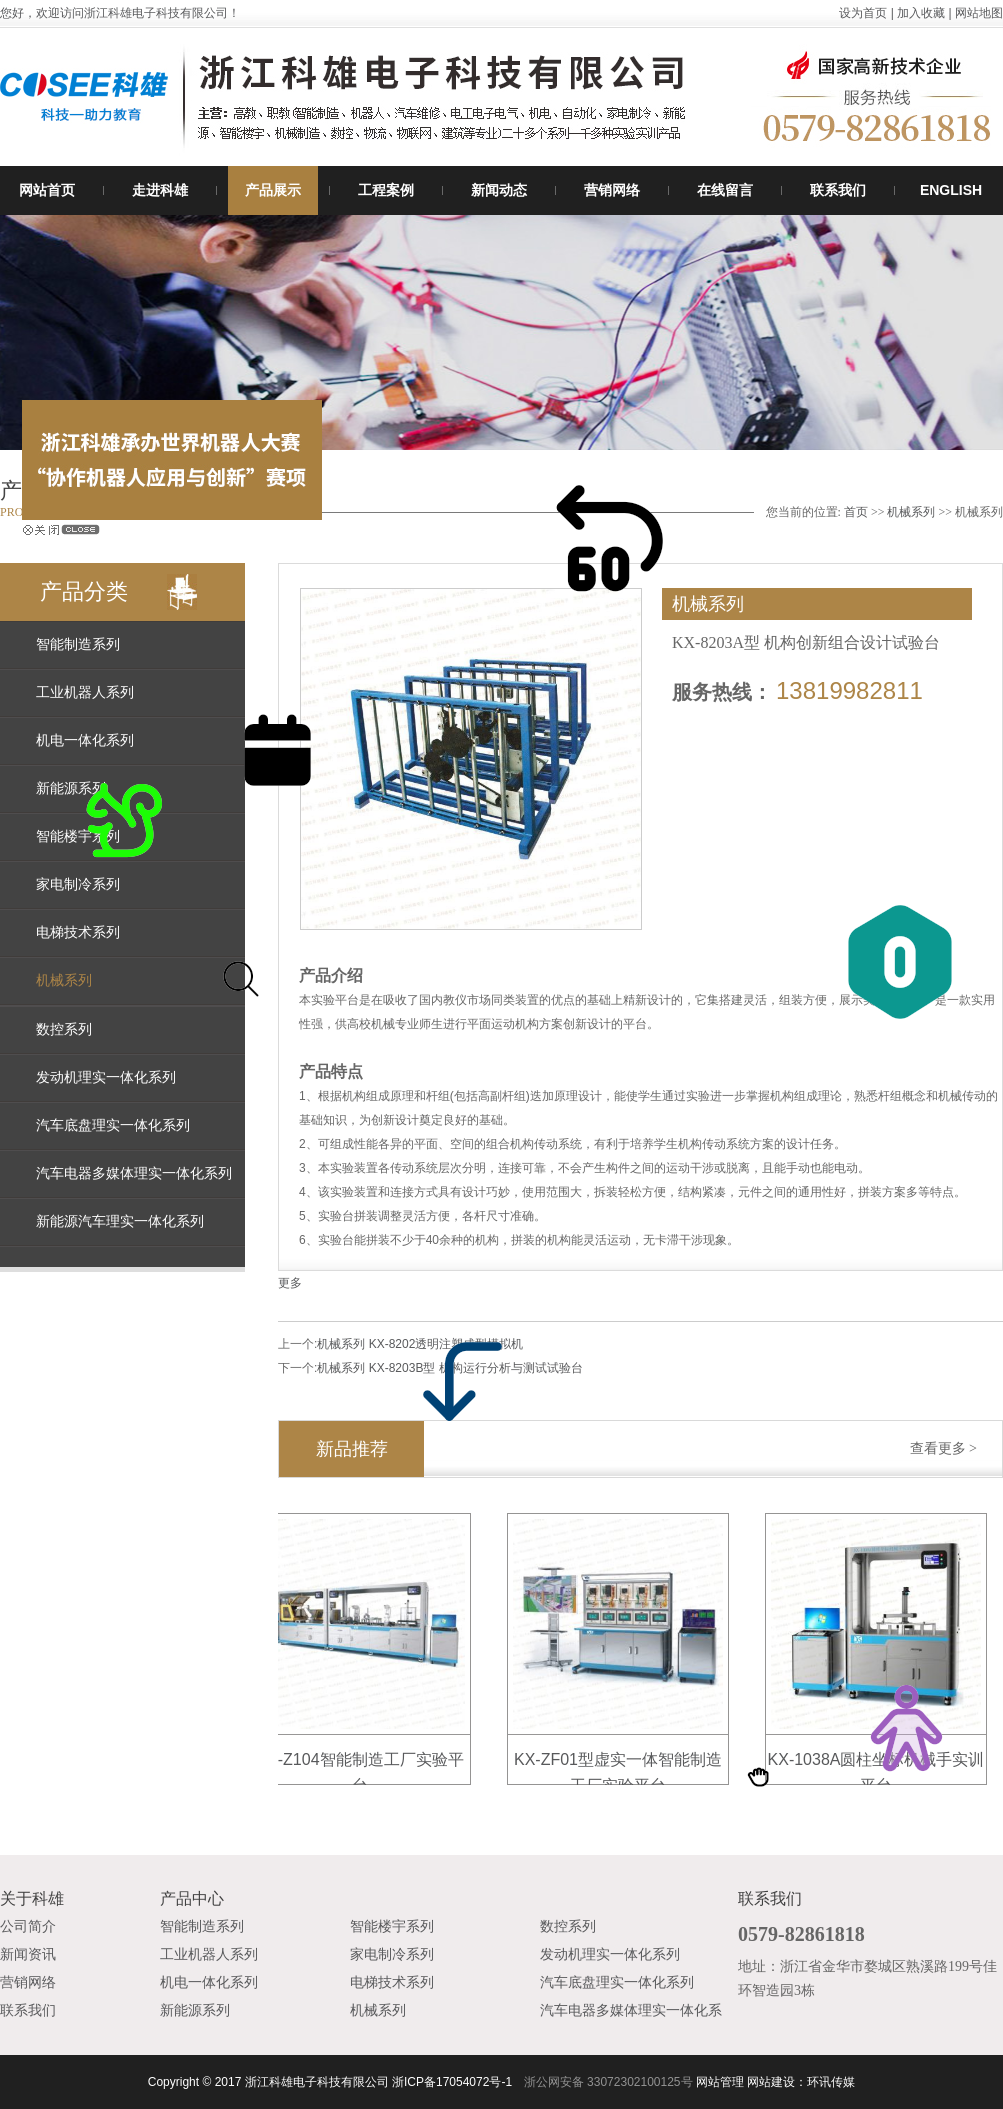 The height and width of the screenshot is (2109, 1003). What do you see at coordinates (906, 1729) in the screenshot?
I see `access your profile or account` at bounding box center [906, 1729].